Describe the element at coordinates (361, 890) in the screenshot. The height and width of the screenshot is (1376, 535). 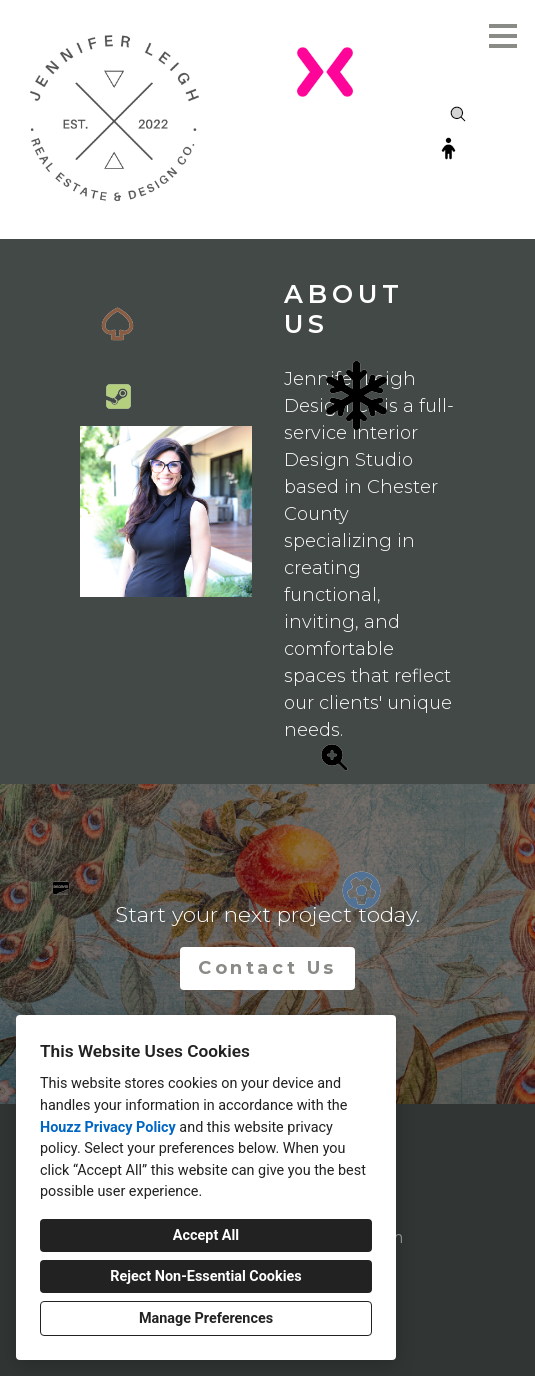
I see `access sports or soccer-related content` at that location.